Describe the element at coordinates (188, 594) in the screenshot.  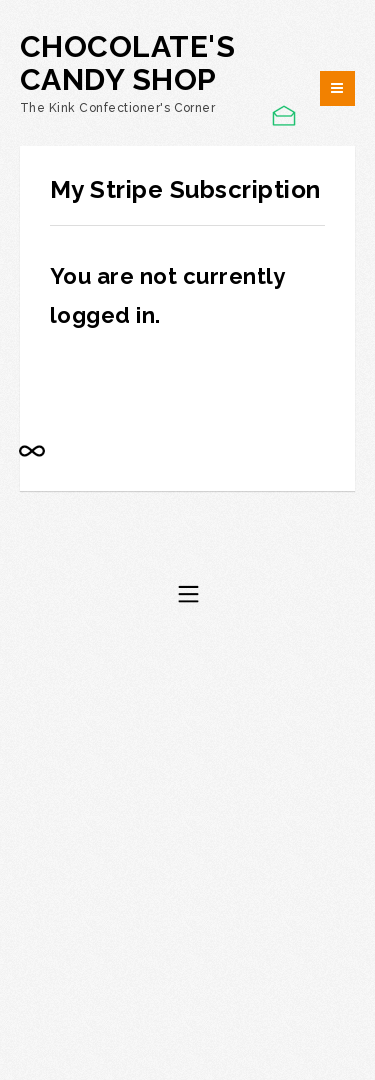
I see `open navigation menu` at that location.